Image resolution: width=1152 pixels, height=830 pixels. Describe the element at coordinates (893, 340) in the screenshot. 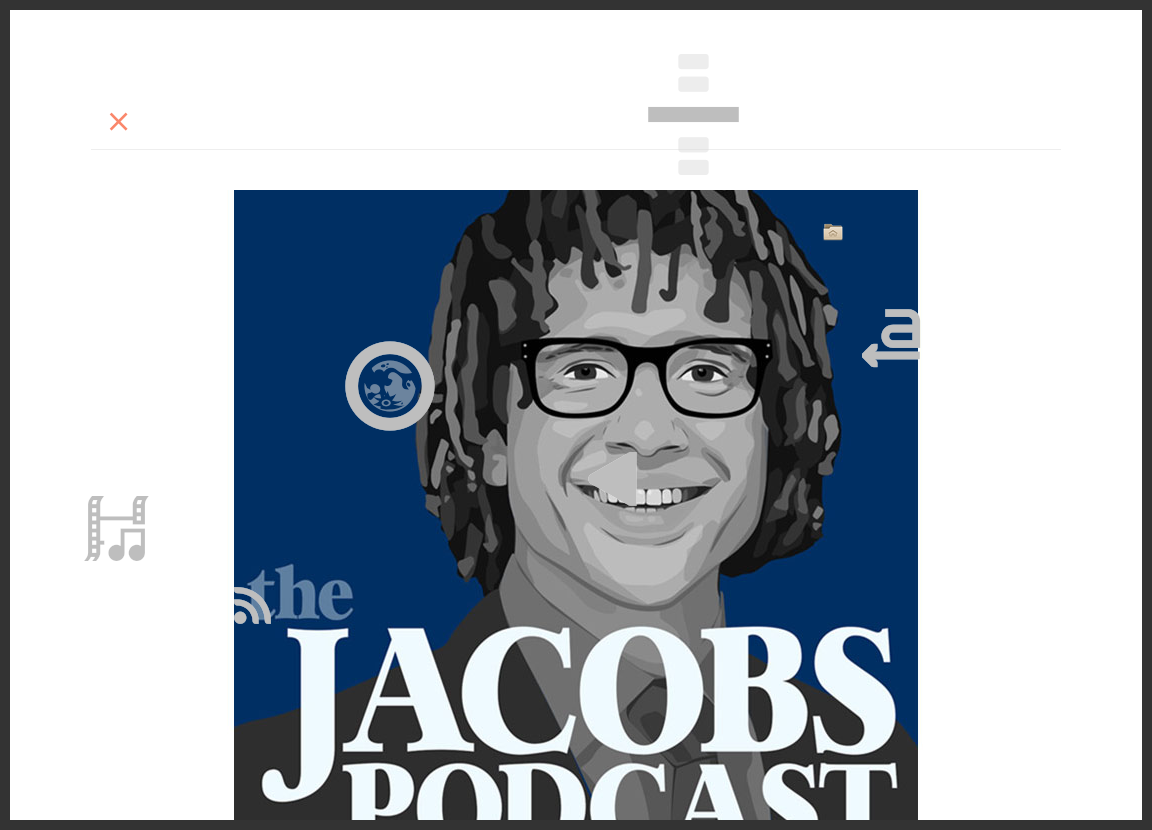

I see `switch text direction to right-to-left` at that location.